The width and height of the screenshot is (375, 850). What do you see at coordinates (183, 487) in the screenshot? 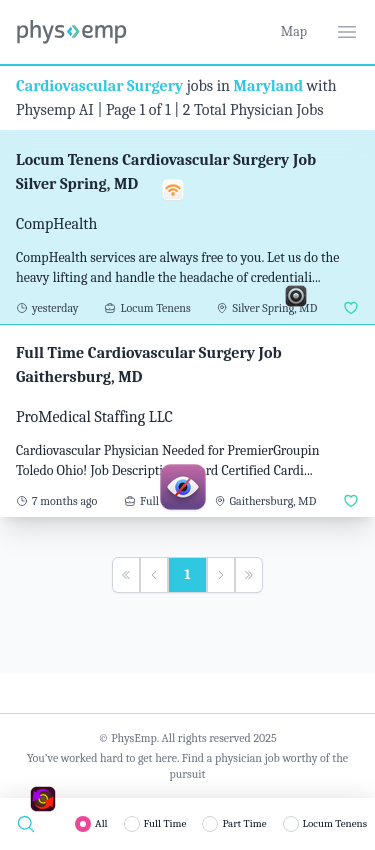
I see `open privacy and security settings` at bounding box center [183, 487].